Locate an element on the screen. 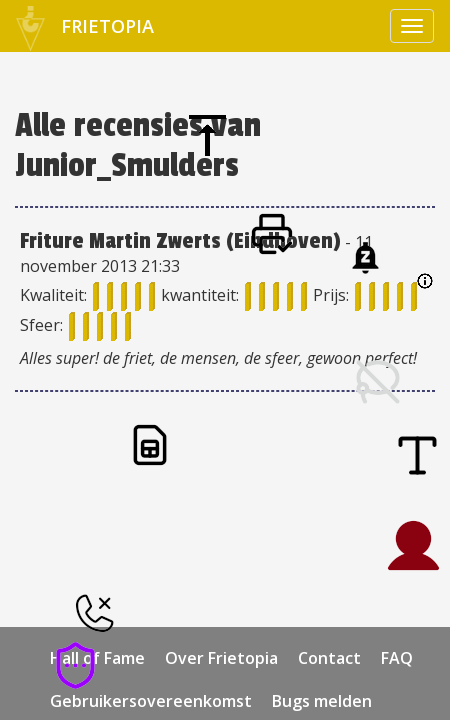 The image size is (450, 720). disable lasso selection tool is located at coordinates (378, 382).